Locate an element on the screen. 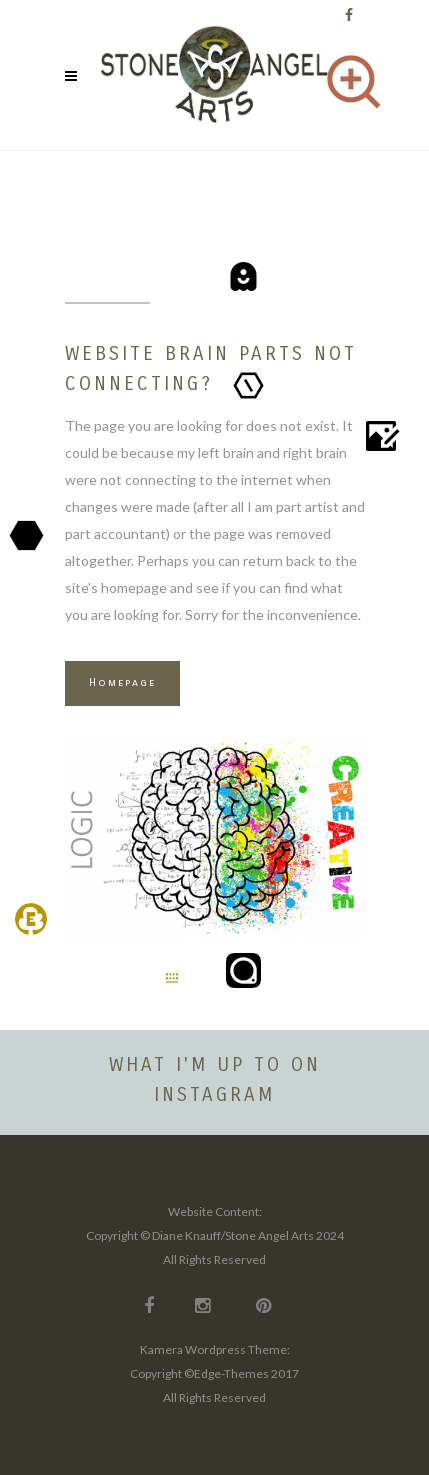 This screenshot has width=429, height=1475. generic shape or placeholder icon is located at coordinates (26, 535).